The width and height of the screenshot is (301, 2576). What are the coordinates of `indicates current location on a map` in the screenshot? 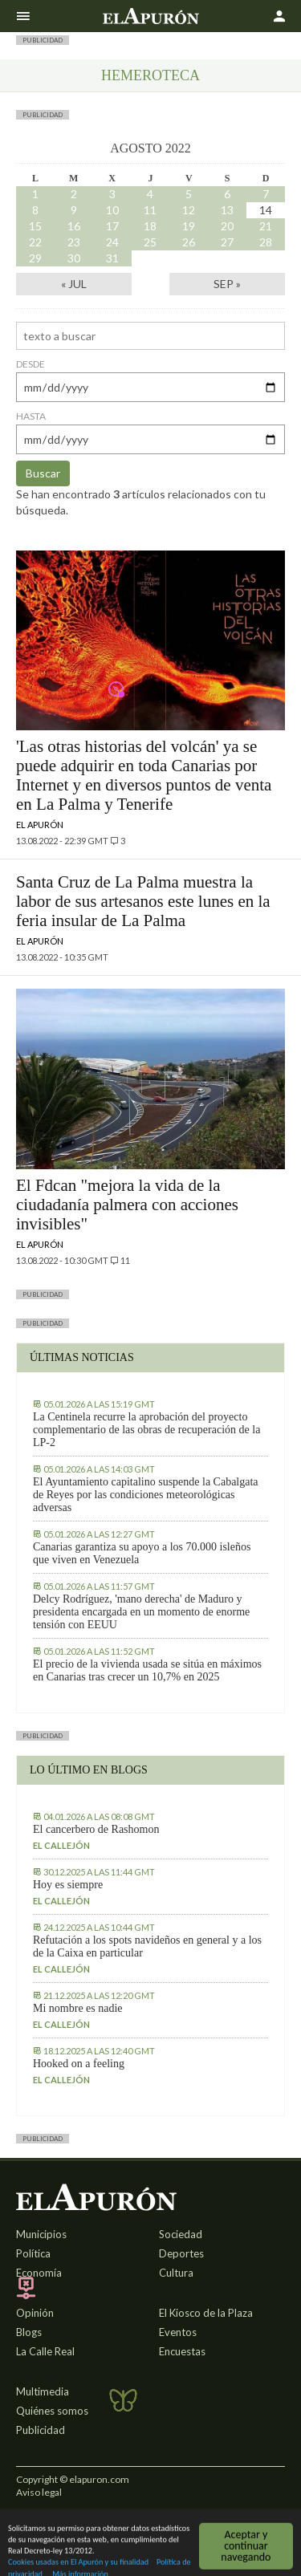 It's located at (116, 689).